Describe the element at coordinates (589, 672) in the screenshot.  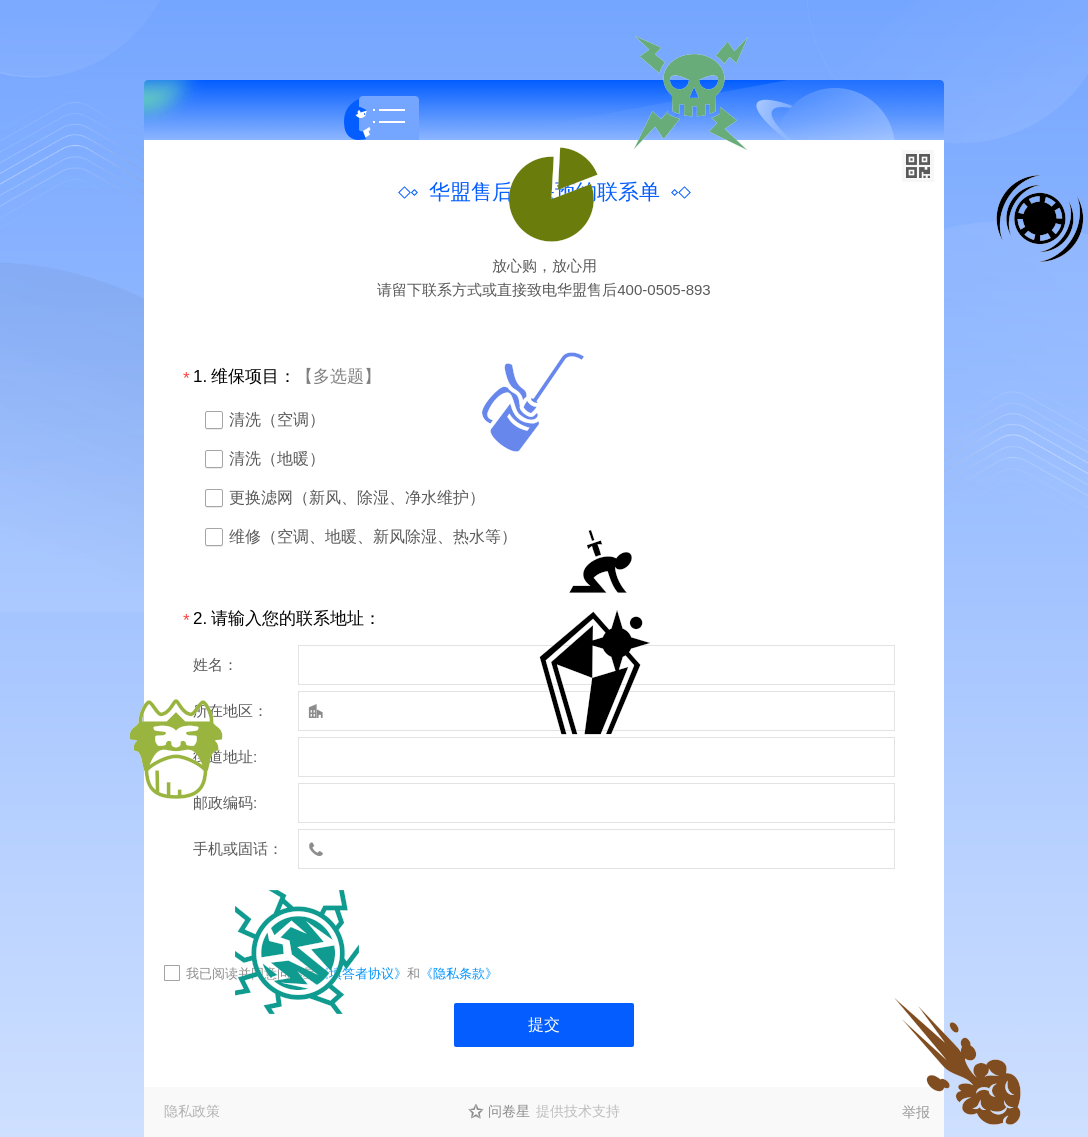
I see `indicates a racing or competition game mode` at that location.